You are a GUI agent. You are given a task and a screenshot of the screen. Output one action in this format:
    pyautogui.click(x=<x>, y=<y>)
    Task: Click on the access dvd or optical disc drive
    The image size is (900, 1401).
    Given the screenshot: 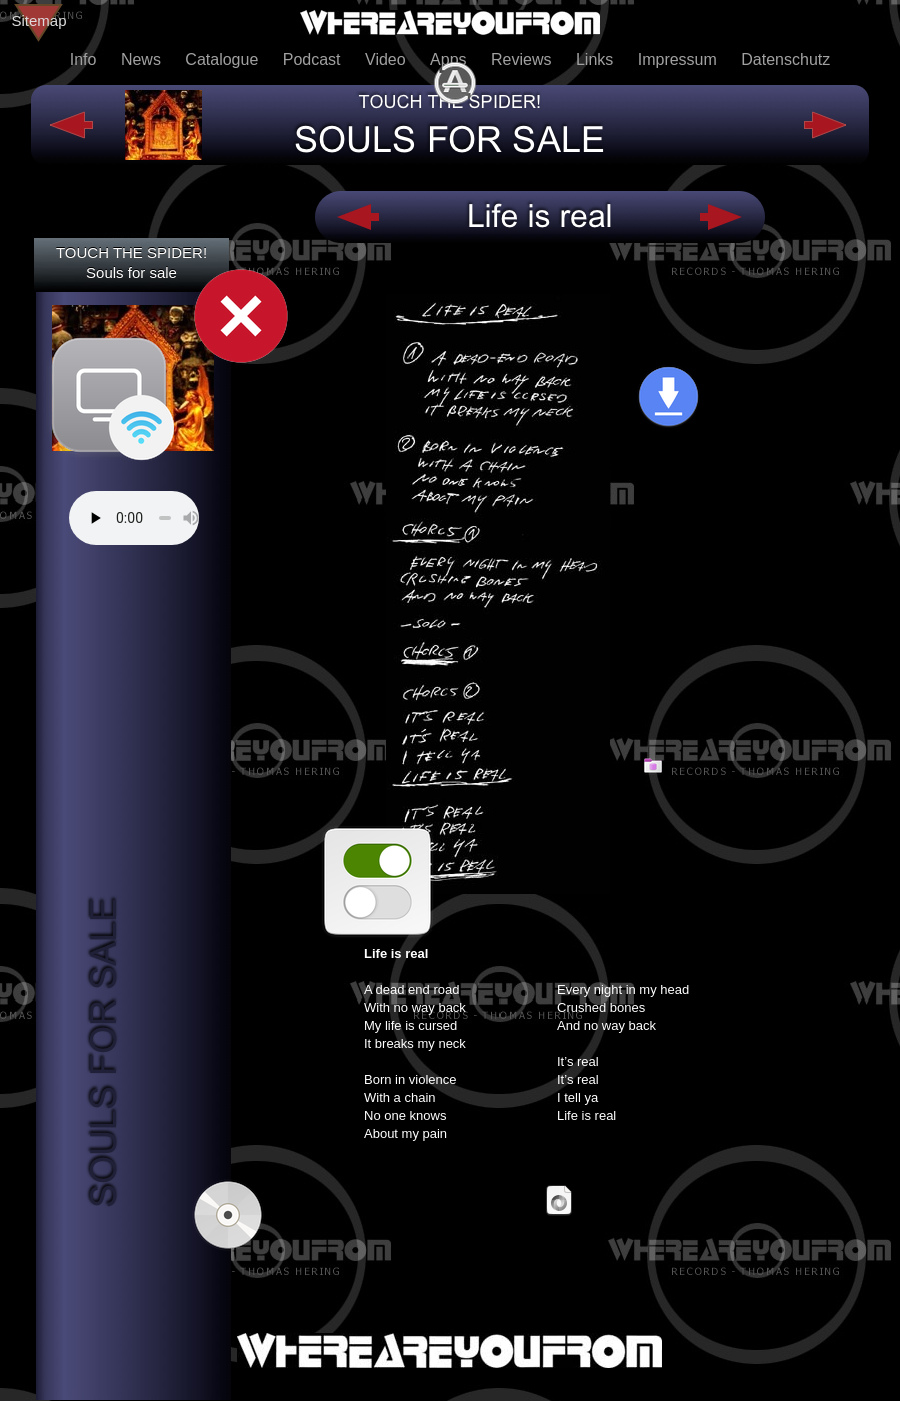 What is the action you would take?
    pyautogui.click(x=228, y=1215)
    